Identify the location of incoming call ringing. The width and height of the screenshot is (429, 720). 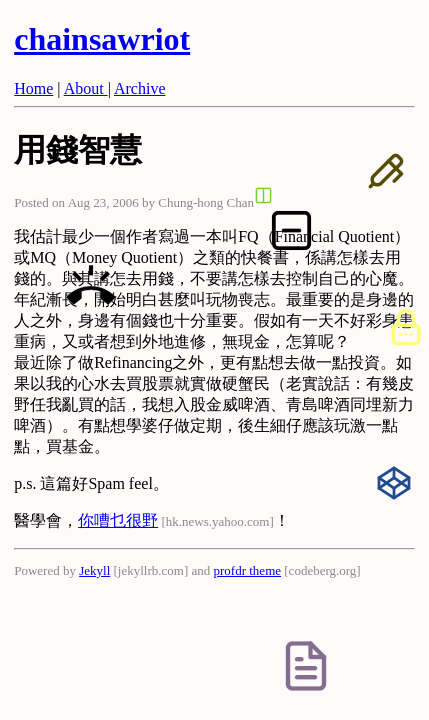
(91, 286).